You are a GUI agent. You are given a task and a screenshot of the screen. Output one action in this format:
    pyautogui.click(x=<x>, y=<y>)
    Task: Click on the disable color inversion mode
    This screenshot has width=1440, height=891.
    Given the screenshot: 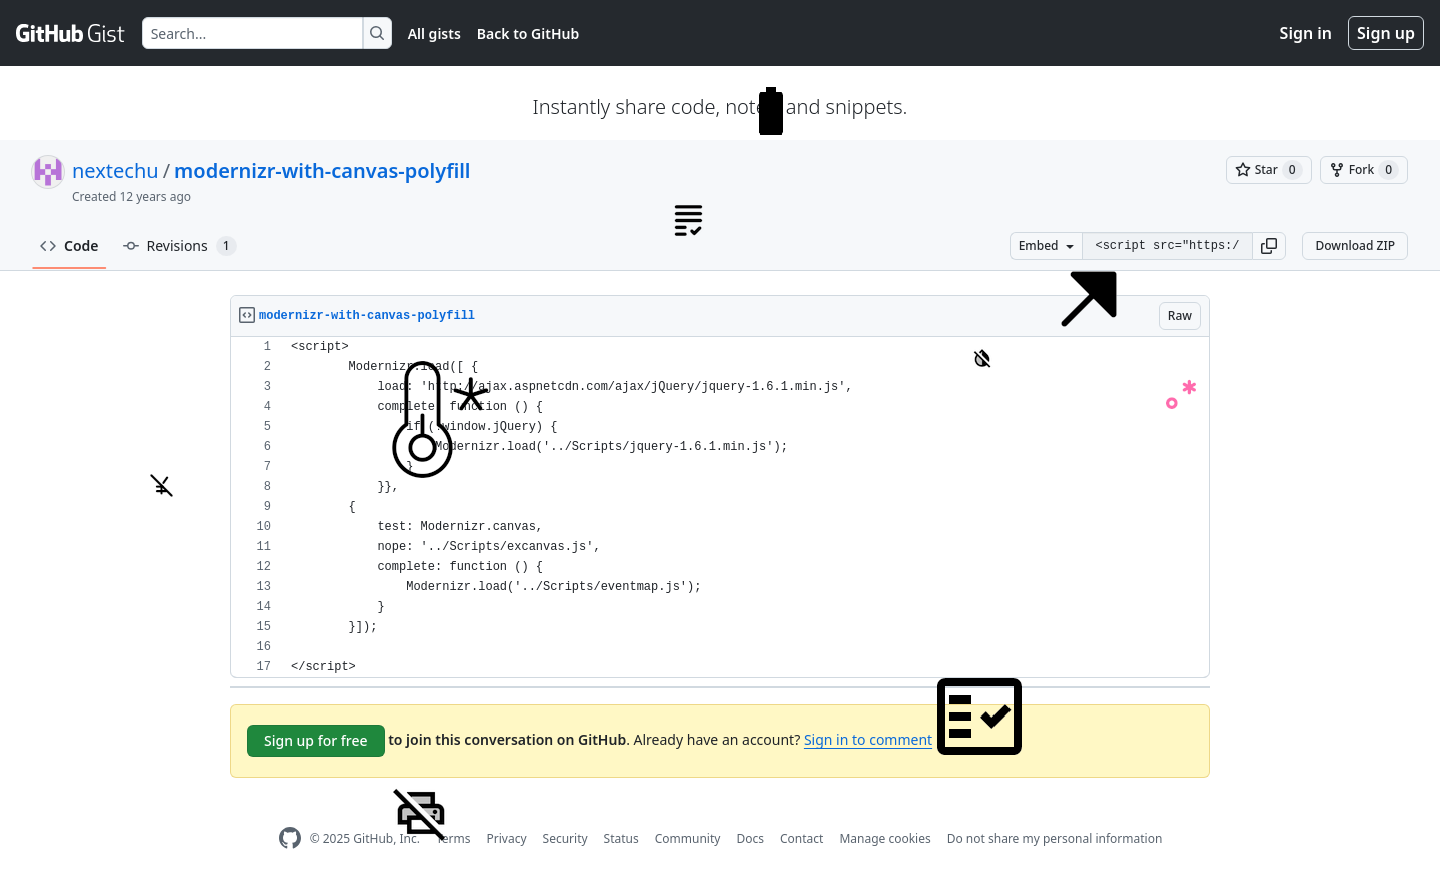 What is the action you would take?
    pyautogui.click(x=982, y=358)
    